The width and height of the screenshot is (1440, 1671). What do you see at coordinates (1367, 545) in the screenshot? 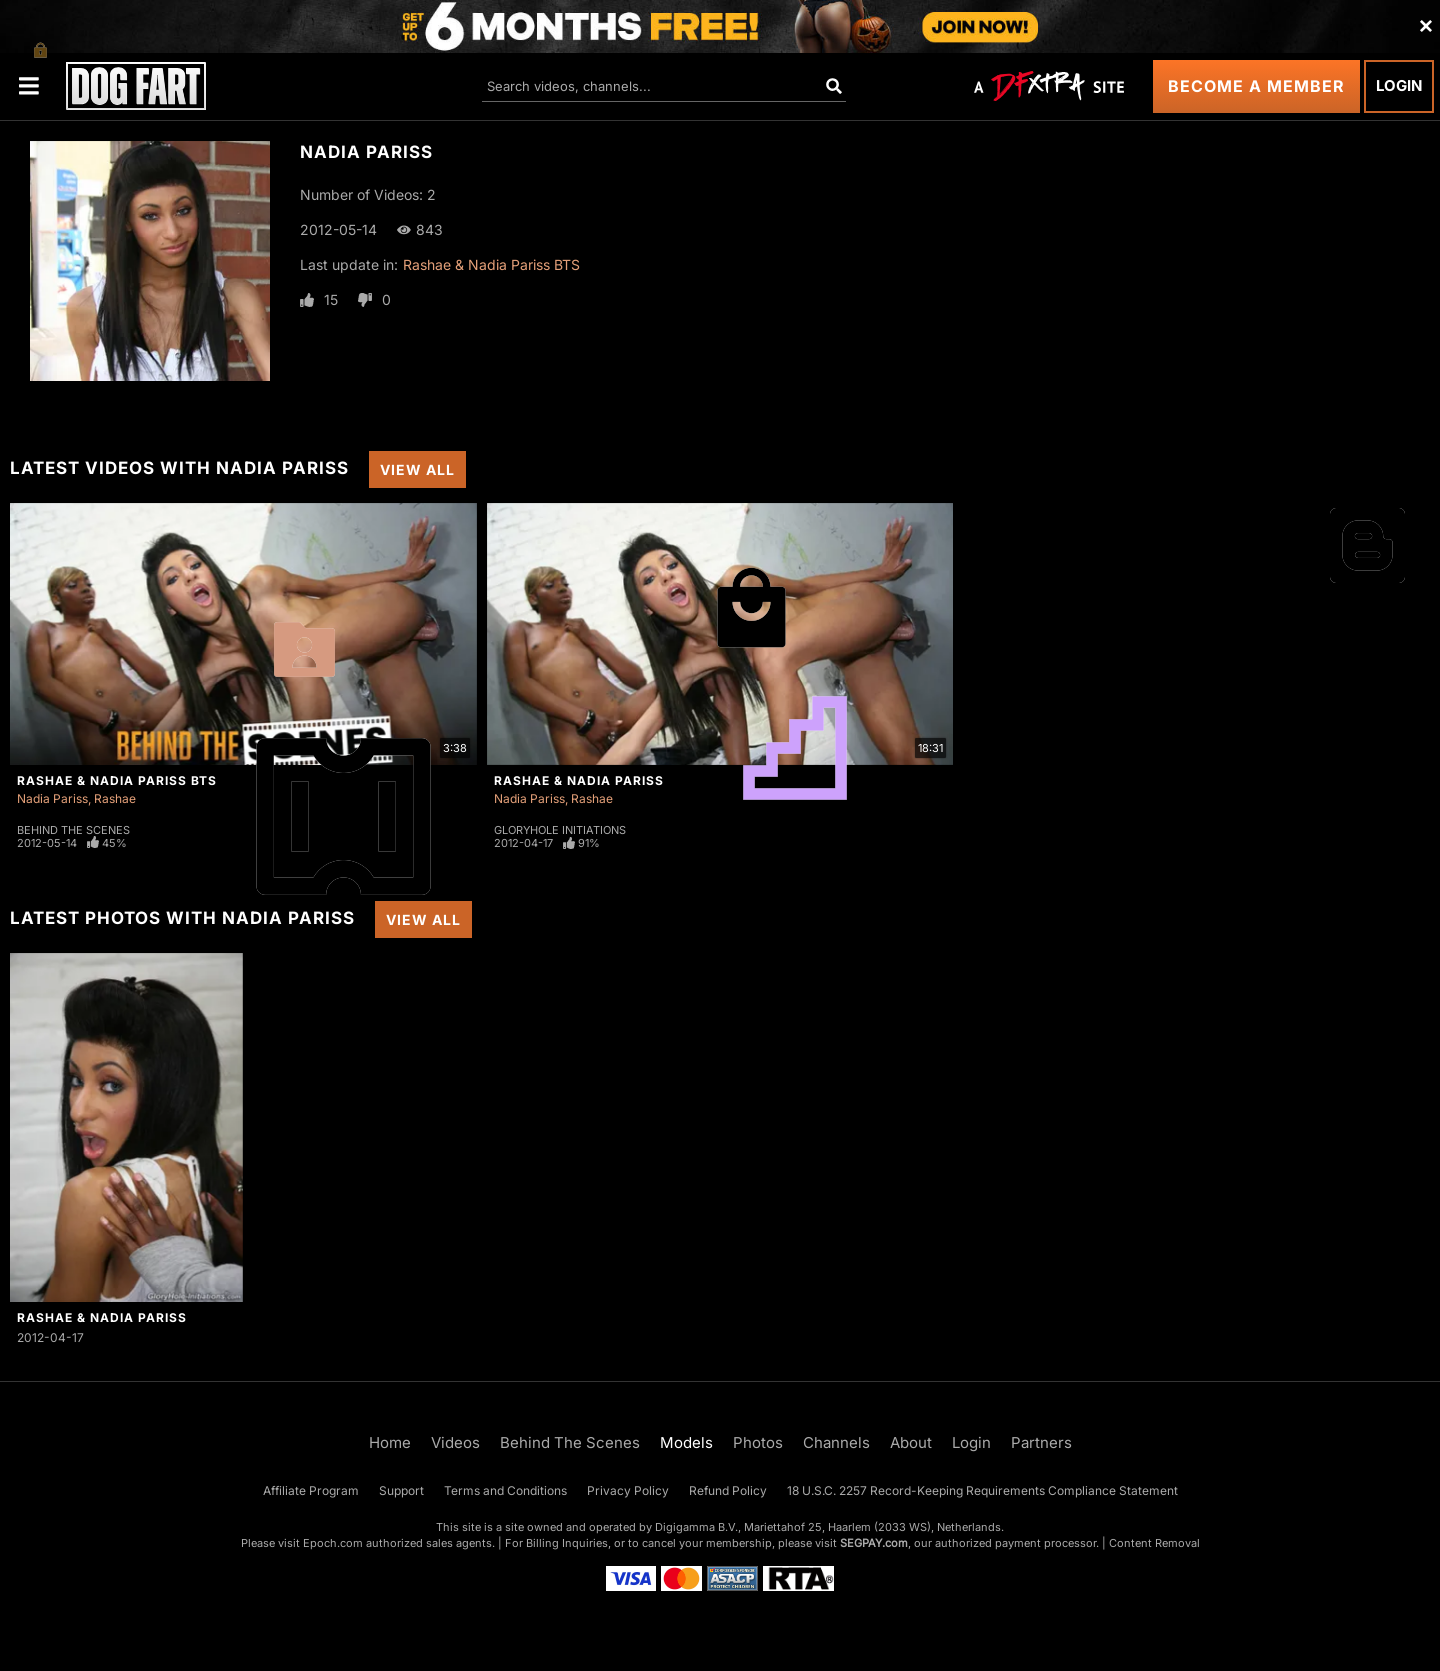
I see `open Blogger app` at bounding box center [1367, 545].